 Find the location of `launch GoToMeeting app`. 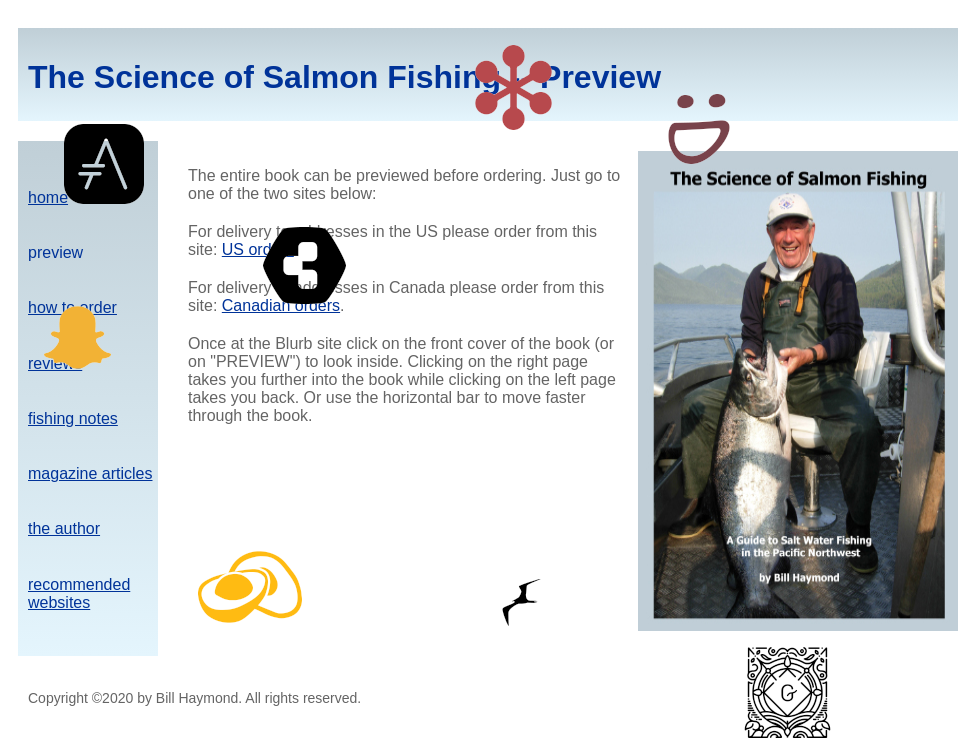

launch GoToMeeting app is located at coordinates (513, 87).